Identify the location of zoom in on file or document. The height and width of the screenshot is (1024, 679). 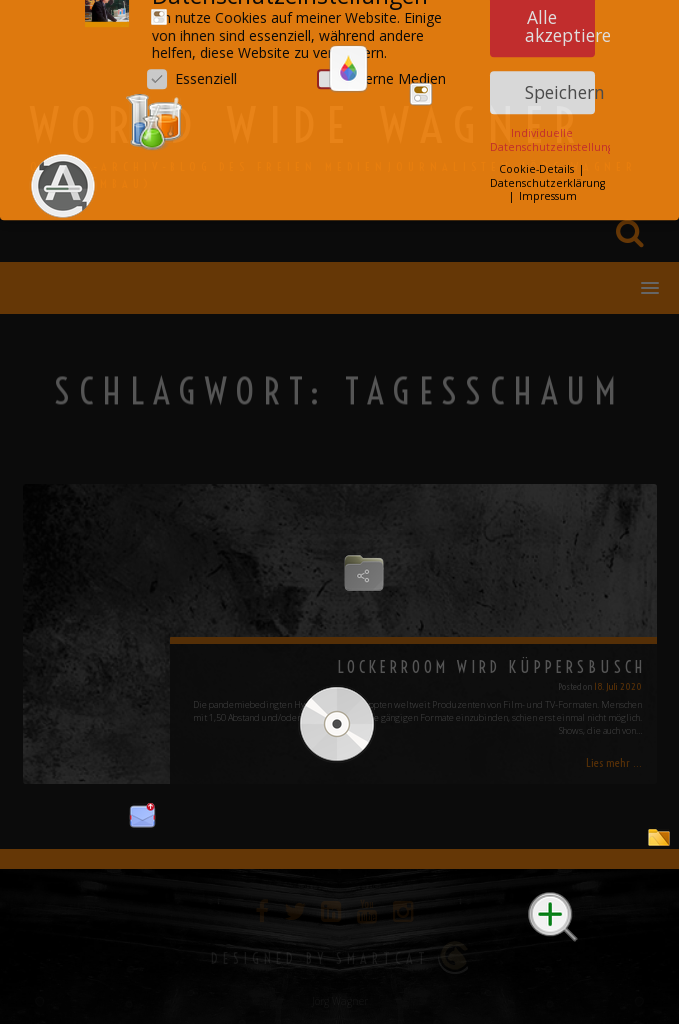
(553, 917).